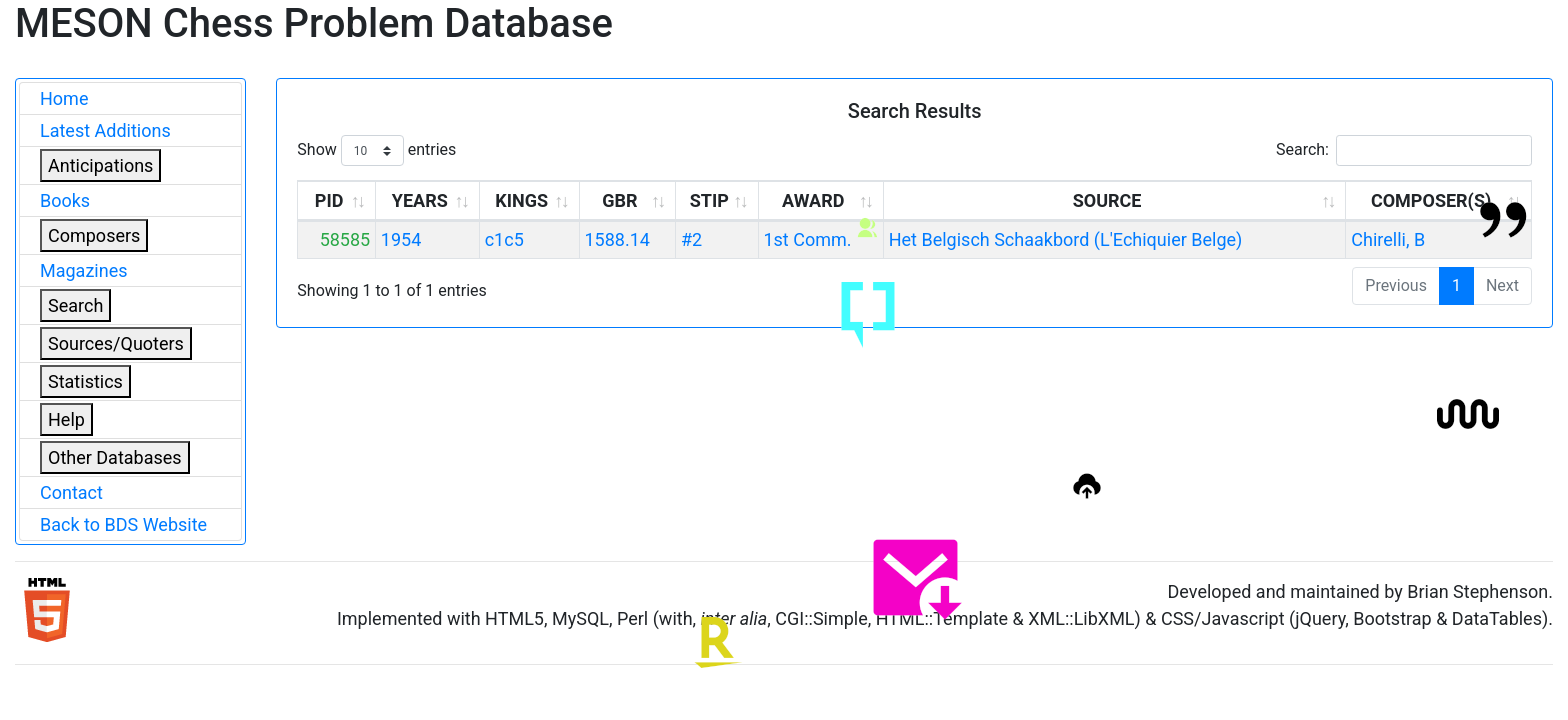 This screenshot has height=720, width=1568. Describe the element at coordinates (867, 228) in the screenshot. I see `view group members` at that location.